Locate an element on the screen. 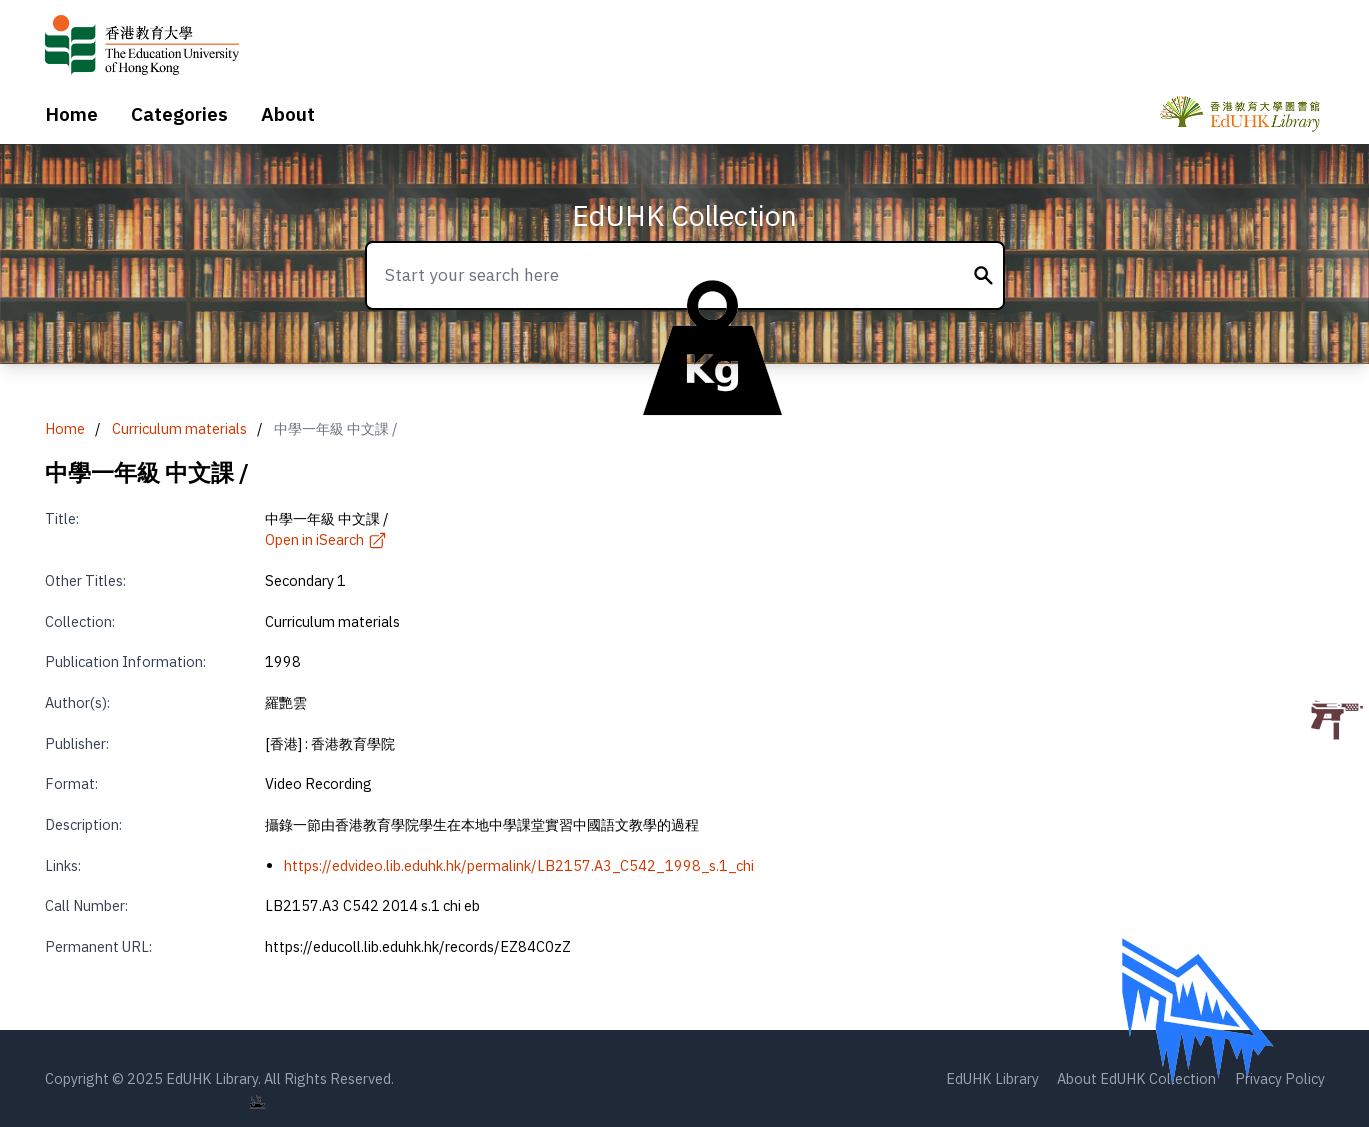 This screenshot has width=1369, height=1127. select tec-9 weapon in game inventory is located at coordinates (1337, 720).